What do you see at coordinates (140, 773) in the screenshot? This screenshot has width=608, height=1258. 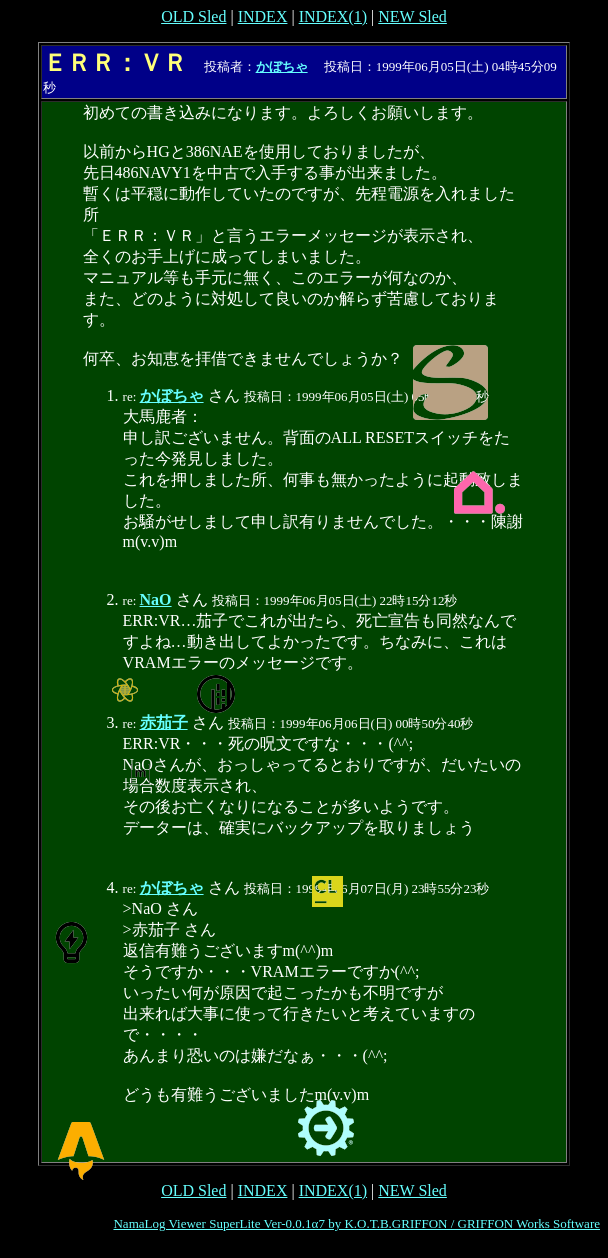 I see `open matrix messaging app` at bounding box center [140, 773].